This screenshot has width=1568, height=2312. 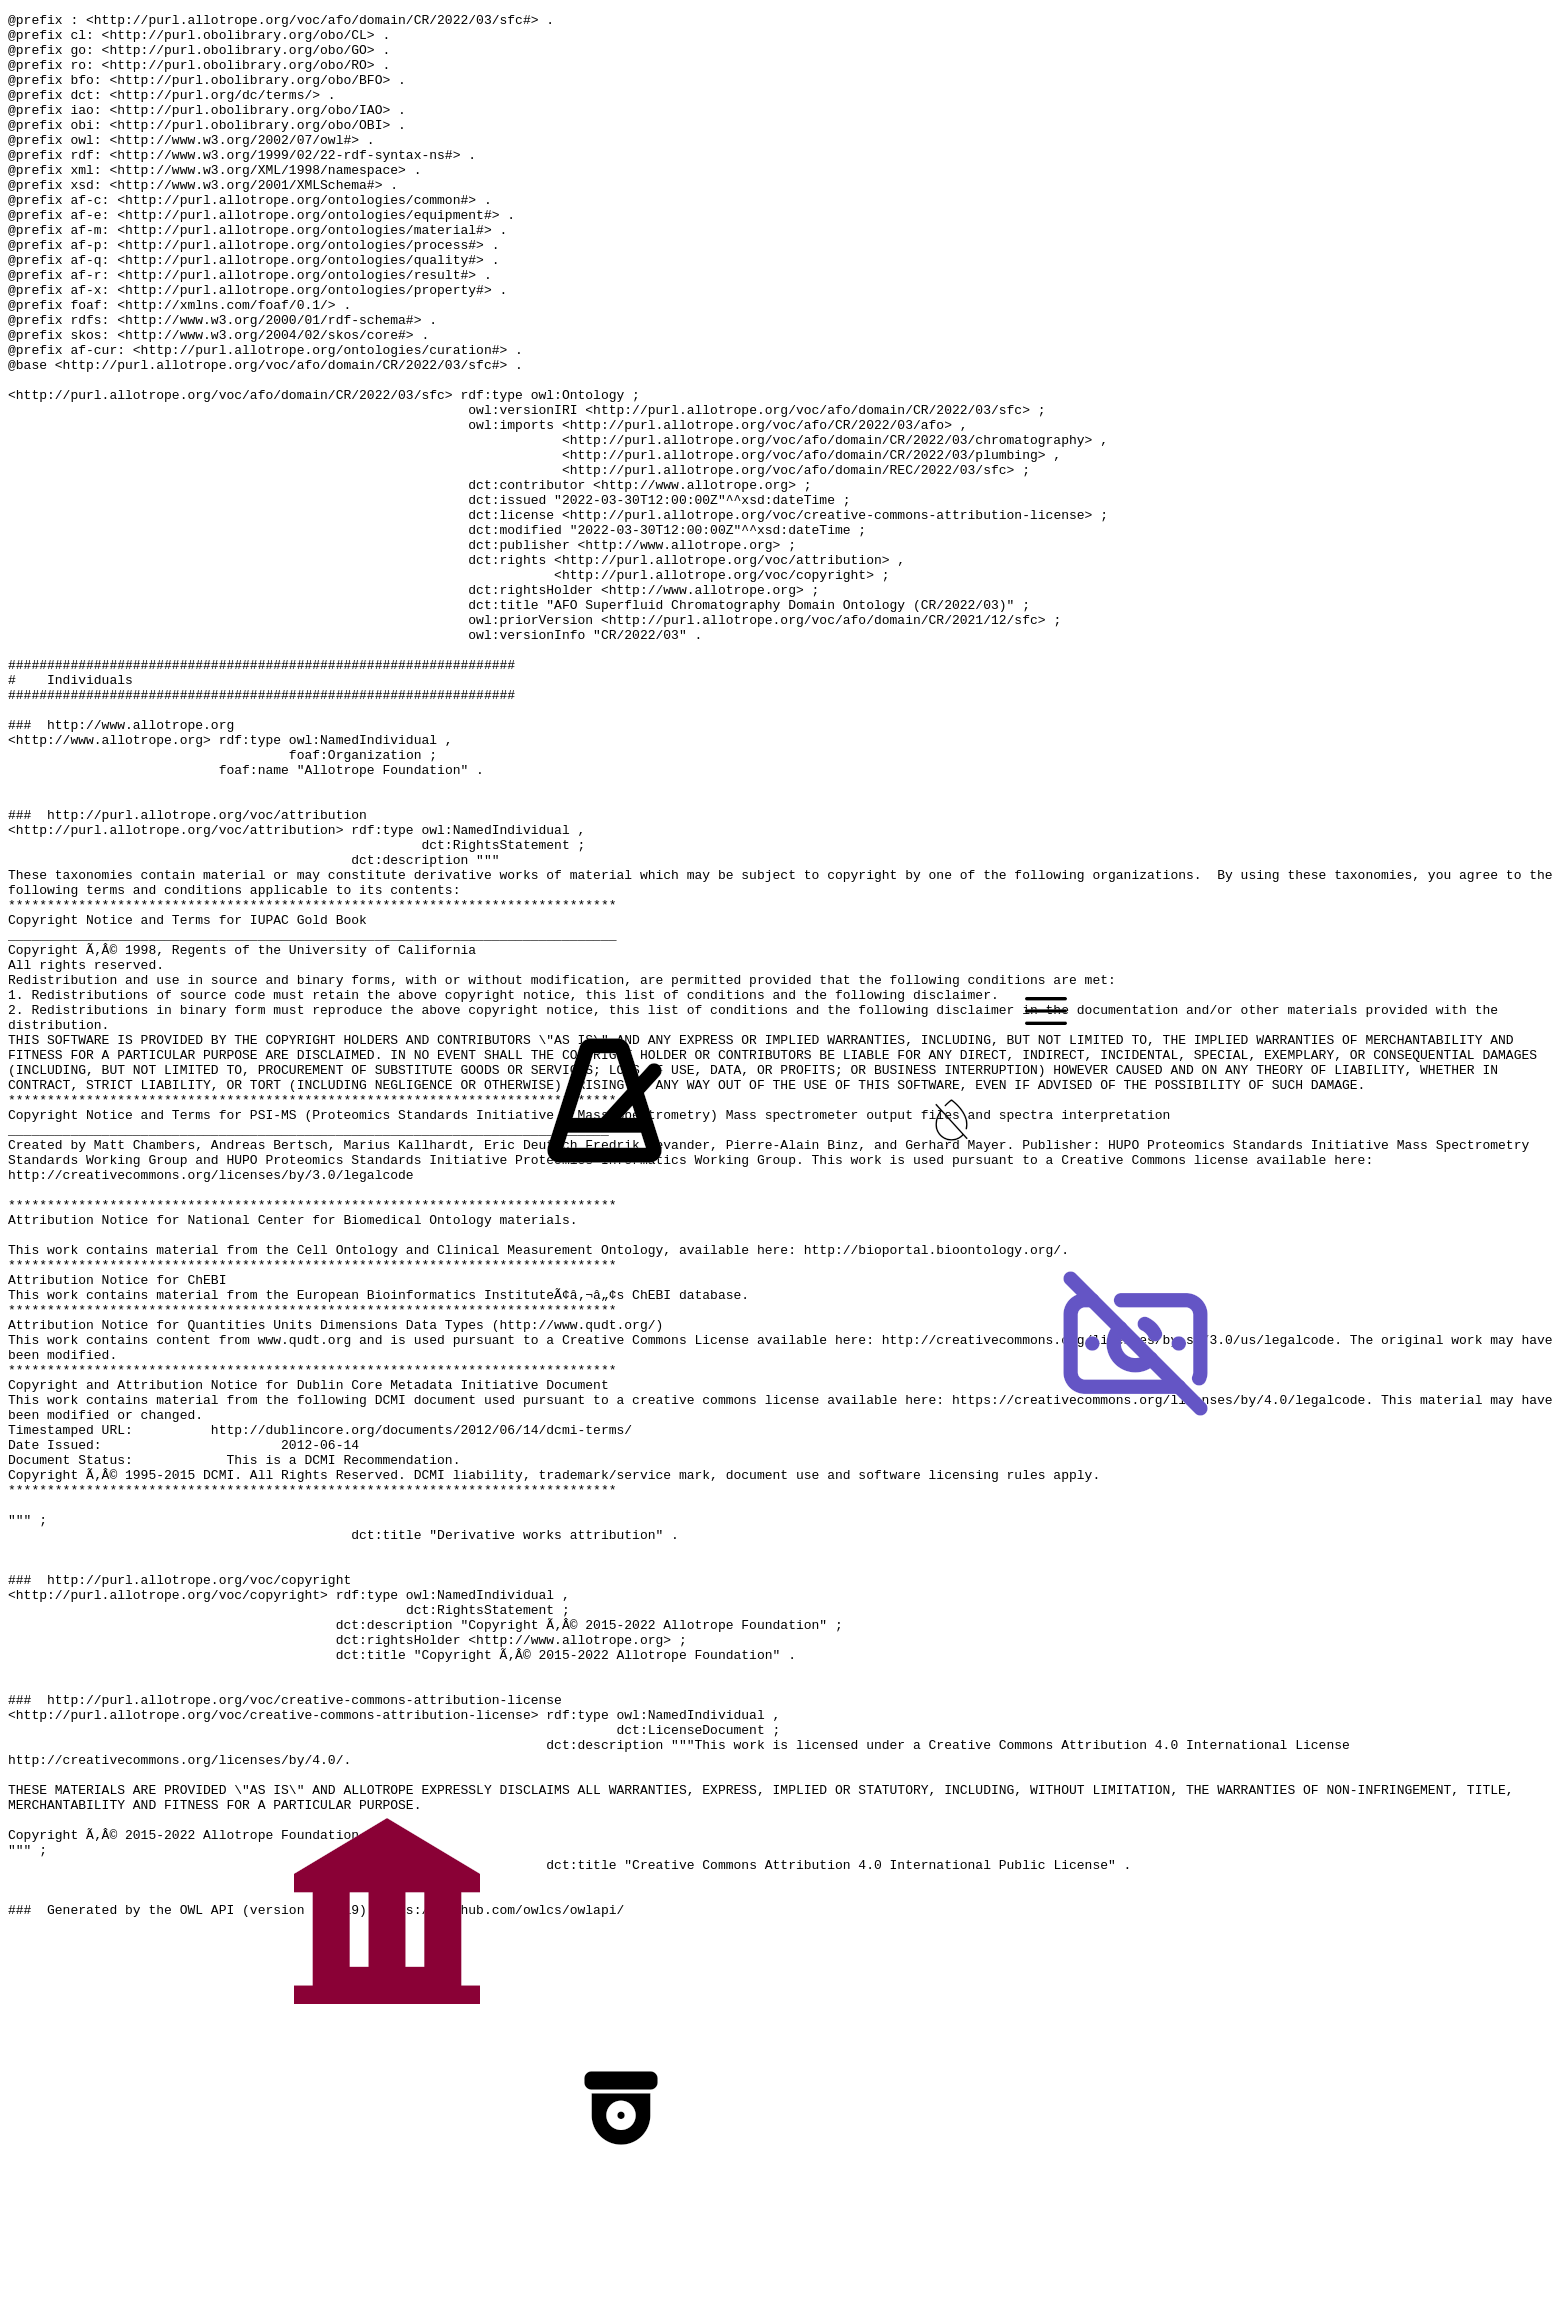 I want to click on adjust tempo or timing settings, so click(x=604, y=1100).